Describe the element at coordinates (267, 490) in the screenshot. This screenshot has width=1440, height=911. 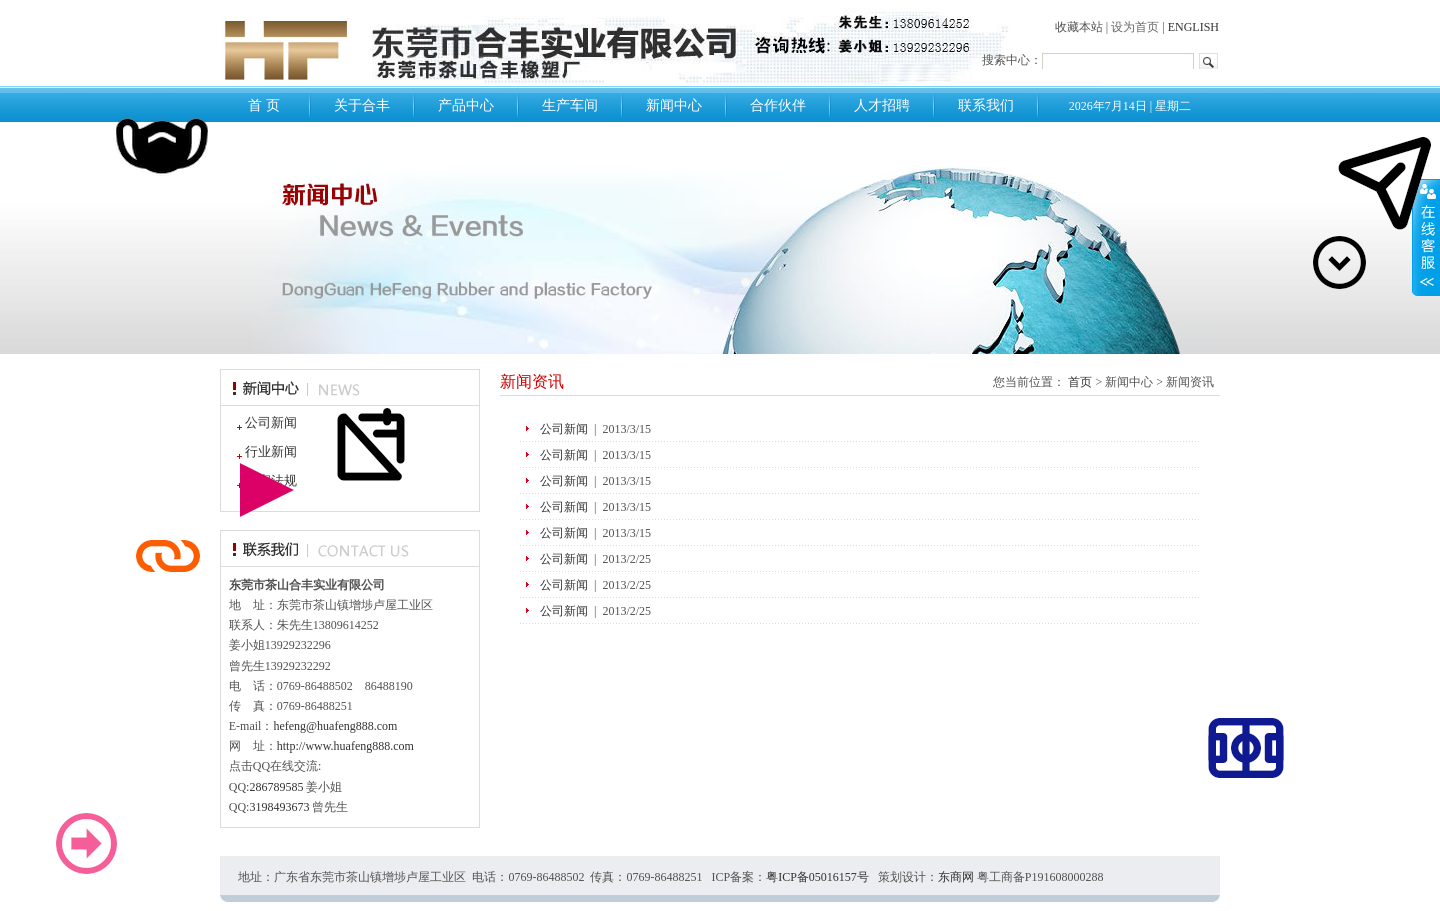
I see `play media or video content` at that location.